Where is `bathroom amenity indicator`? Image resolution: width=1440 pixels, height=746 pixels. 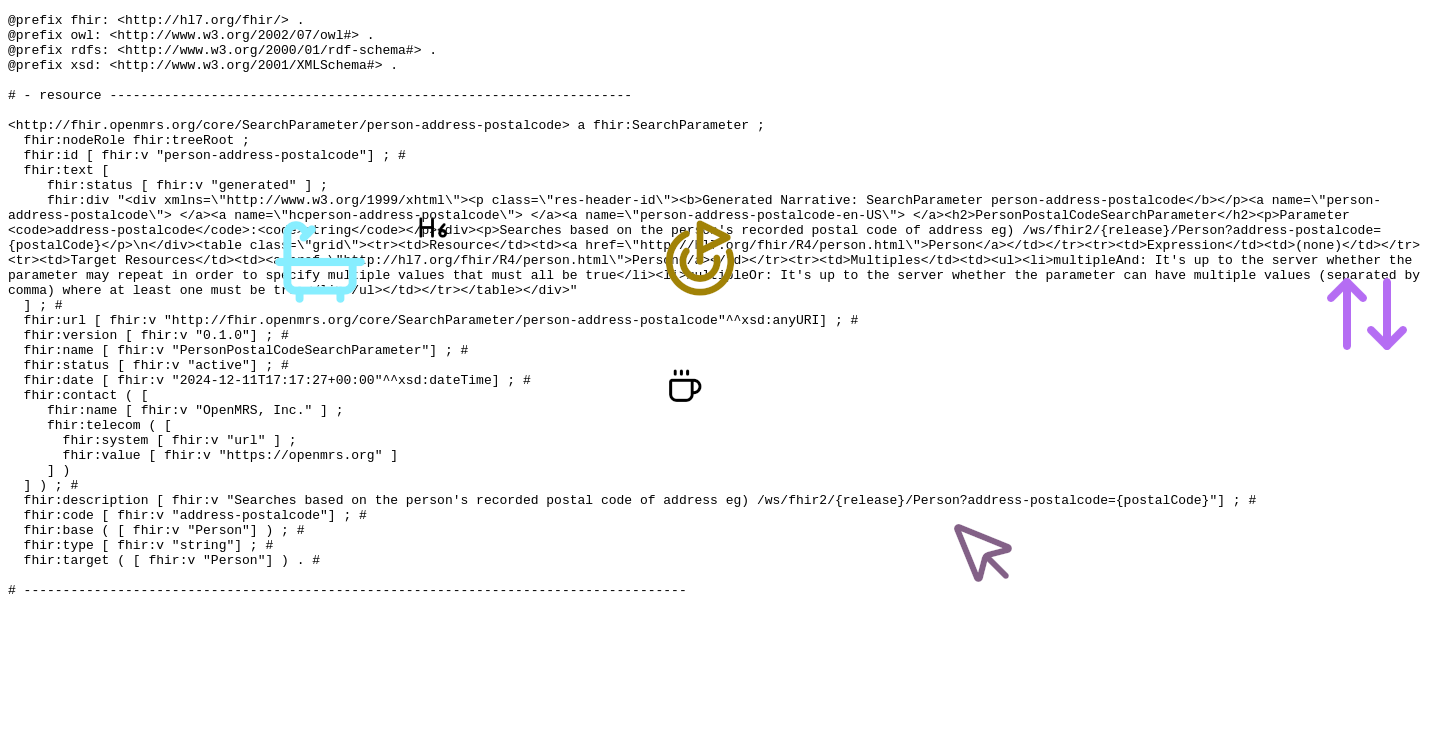
bathroom amenity indicator is located at coordinates (320, 262).